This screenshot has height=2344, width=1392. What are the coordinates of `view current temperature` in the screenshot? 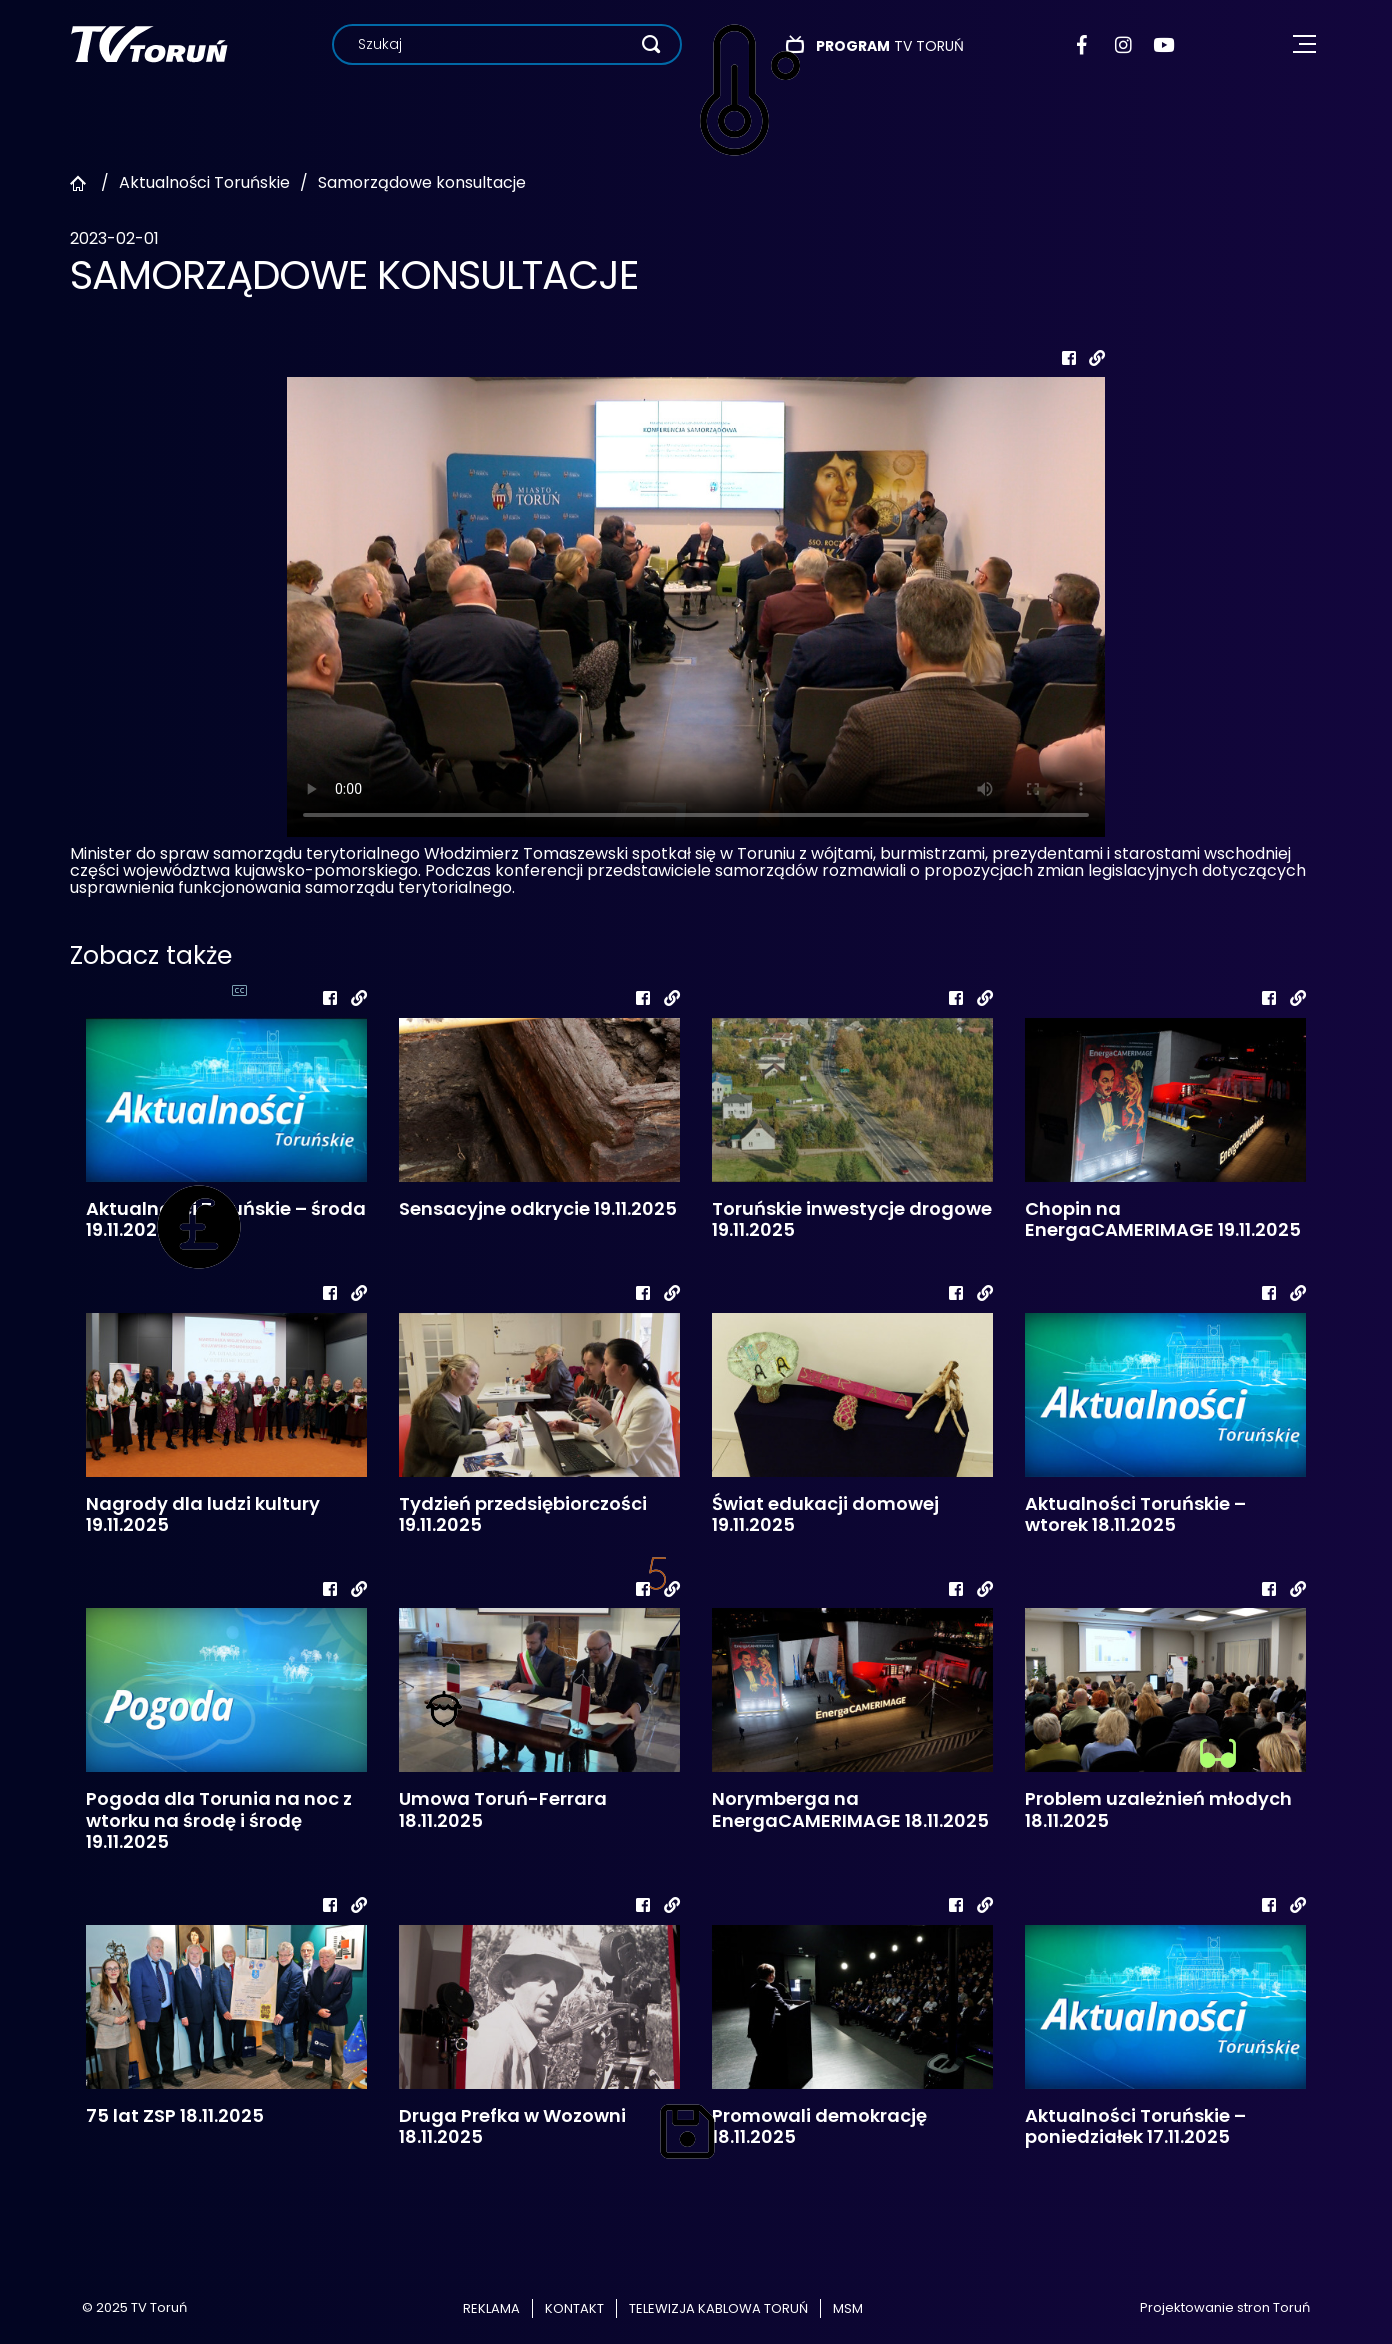 It's located at (739, 90).